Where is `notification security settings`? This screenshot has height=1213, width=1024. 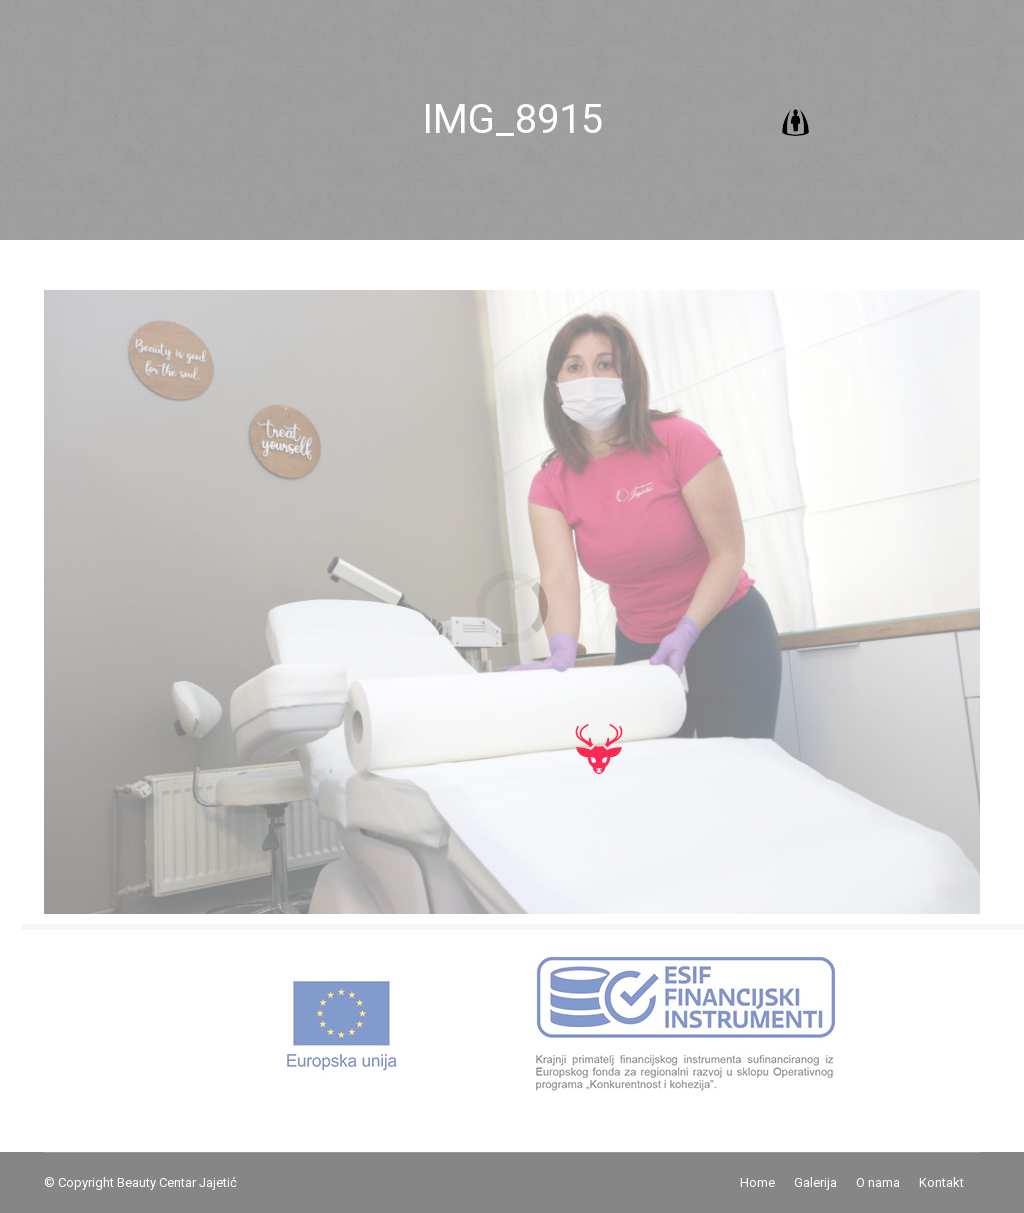 notification security settings is located at coordinates (795, 122).